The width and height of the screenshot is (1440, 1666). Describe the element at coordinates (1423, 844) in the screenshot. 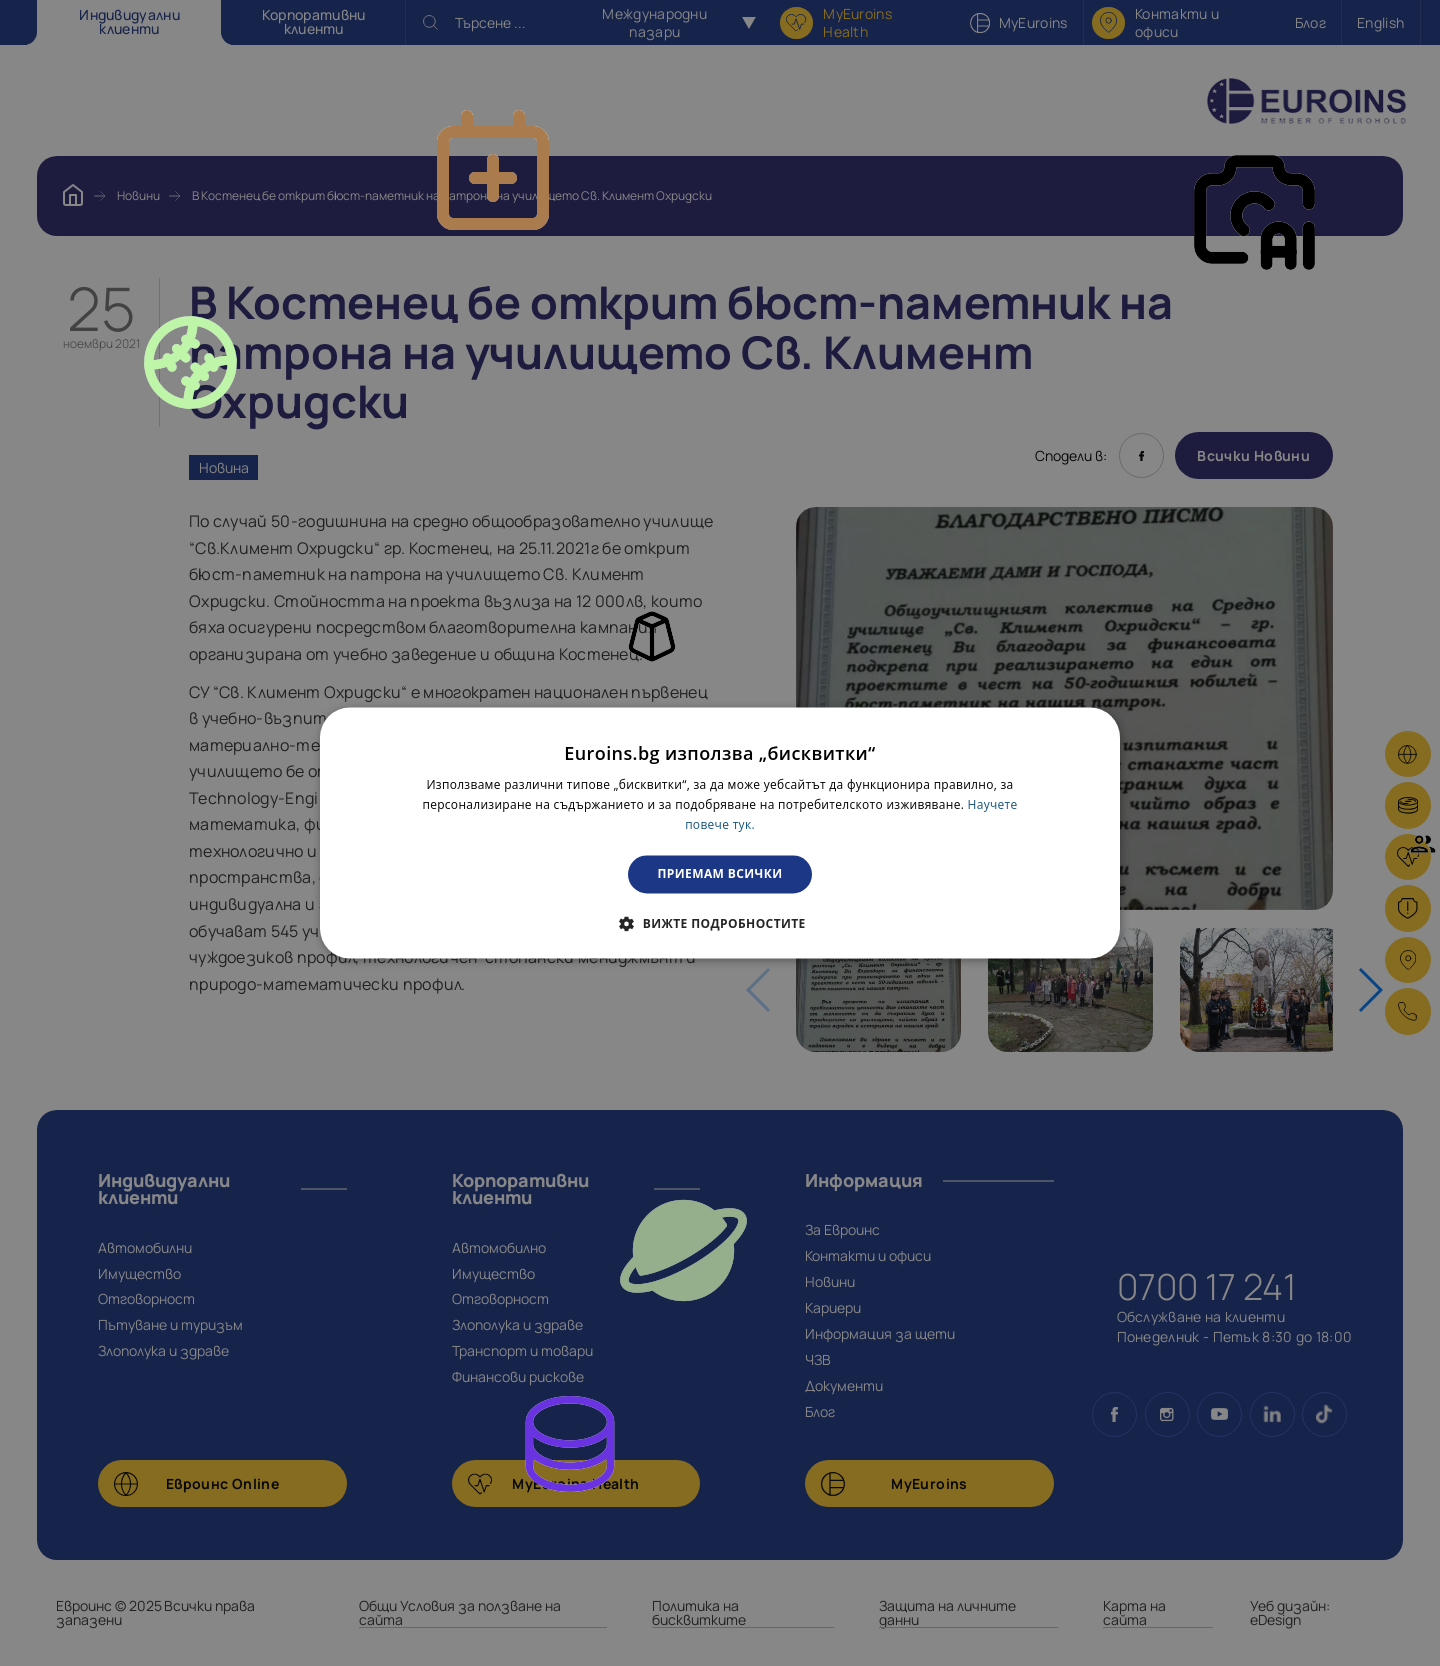

I see `view group members` at that location.